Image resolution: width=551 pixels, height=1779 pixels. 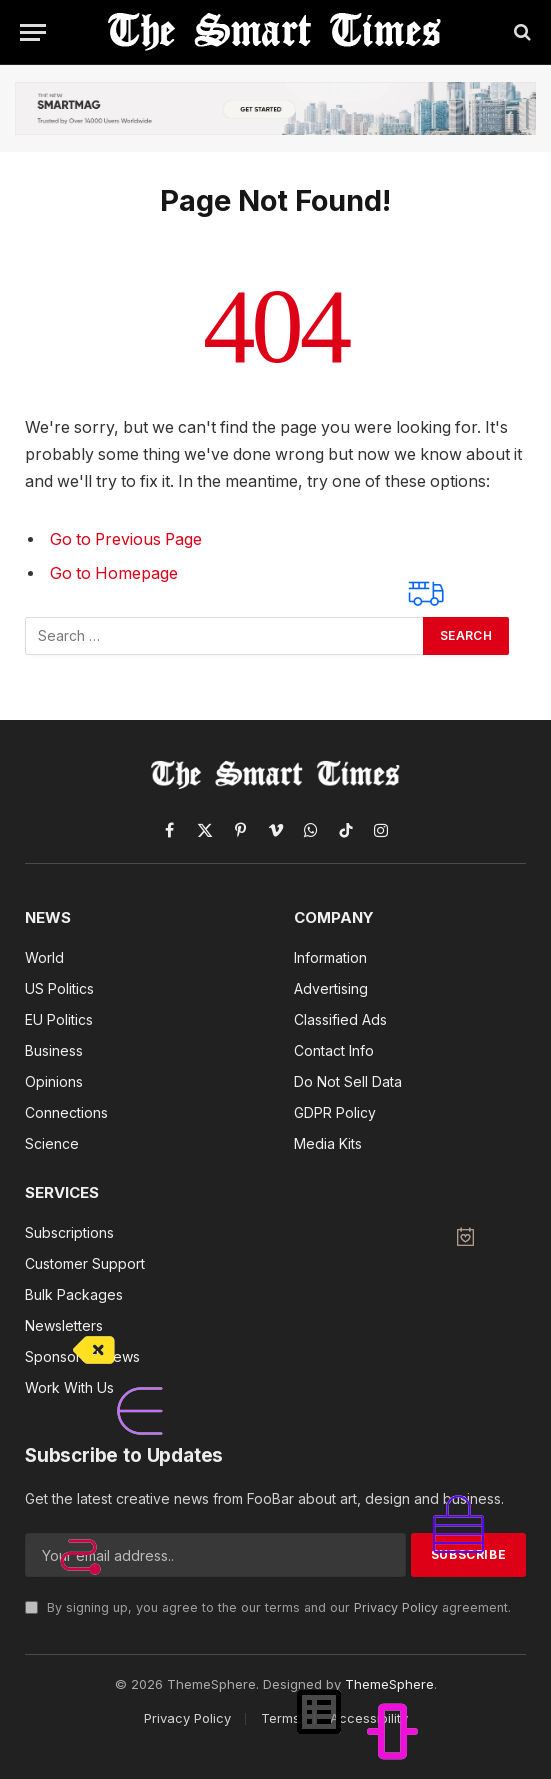 What do you see at coordinates (392, 1731) in the screenshot?
I see `center align object vertically` at bounding box center [392, 1731].